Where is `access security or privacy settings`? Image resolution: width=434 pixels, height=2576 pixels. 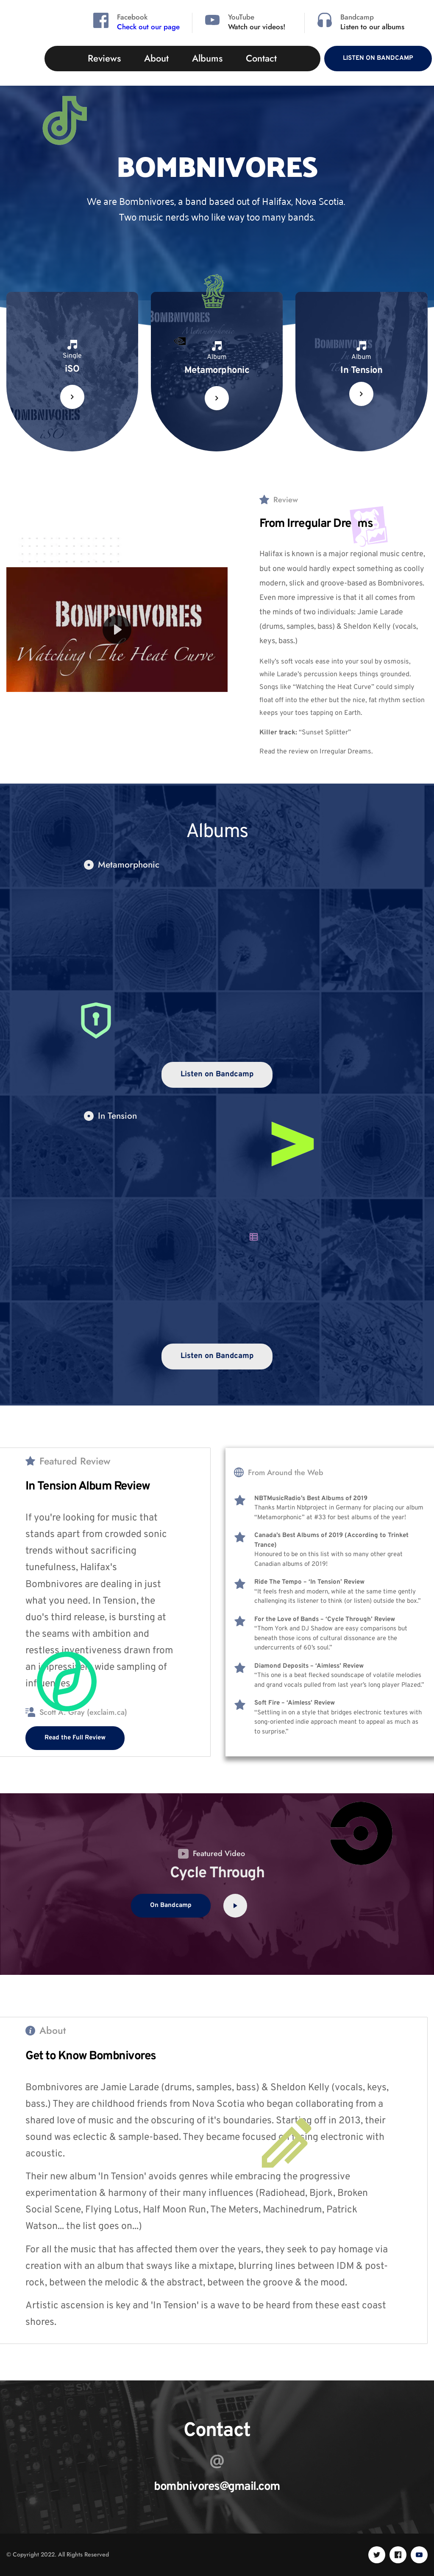 access security or privacy settings is located at coordinates (96, 1020).